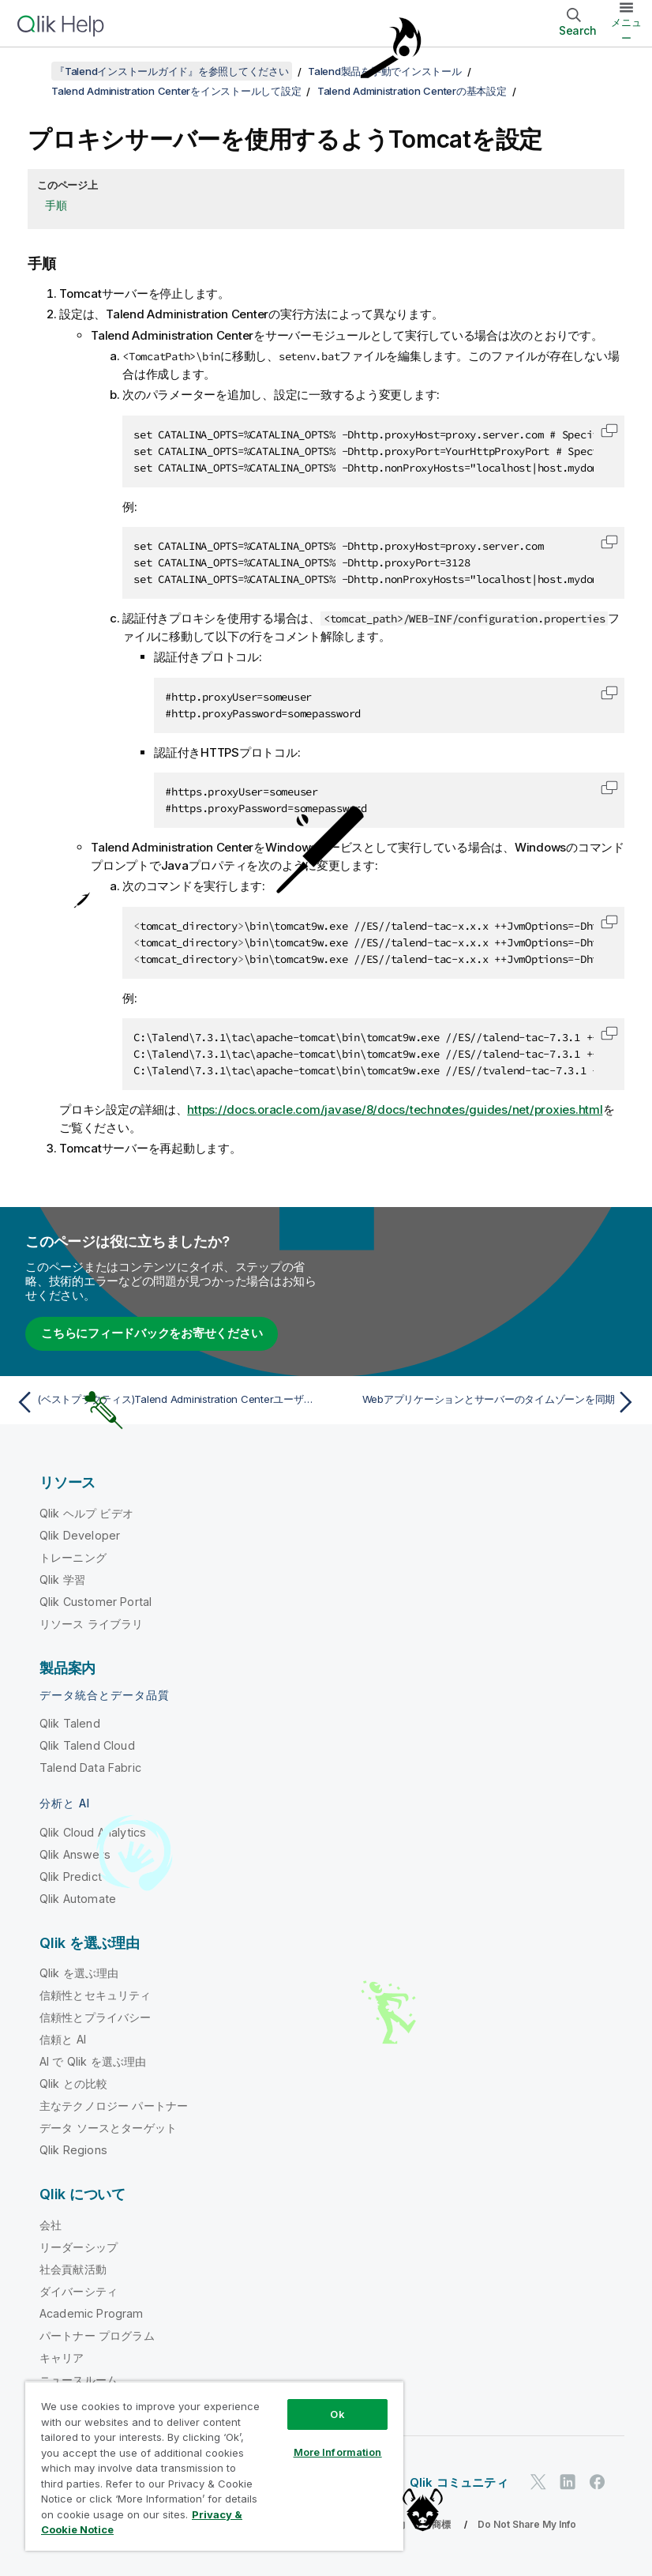 The height and width of the screenshot is (2576, 652). Describe the element at coordinates (134, 1853) in the screenshot. I see `activate a magic ability or spell` at that location.